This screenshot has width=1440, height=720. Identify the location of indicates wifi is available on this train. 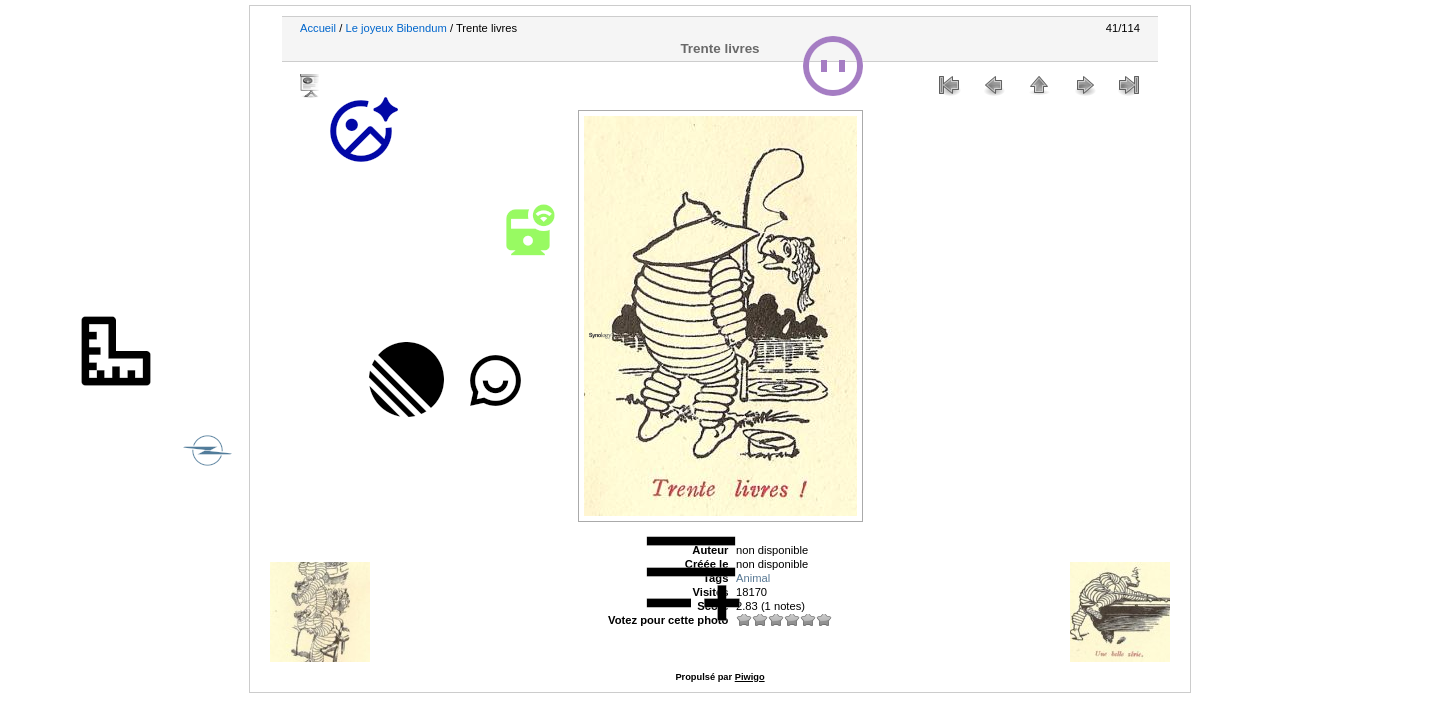
(528, 231).